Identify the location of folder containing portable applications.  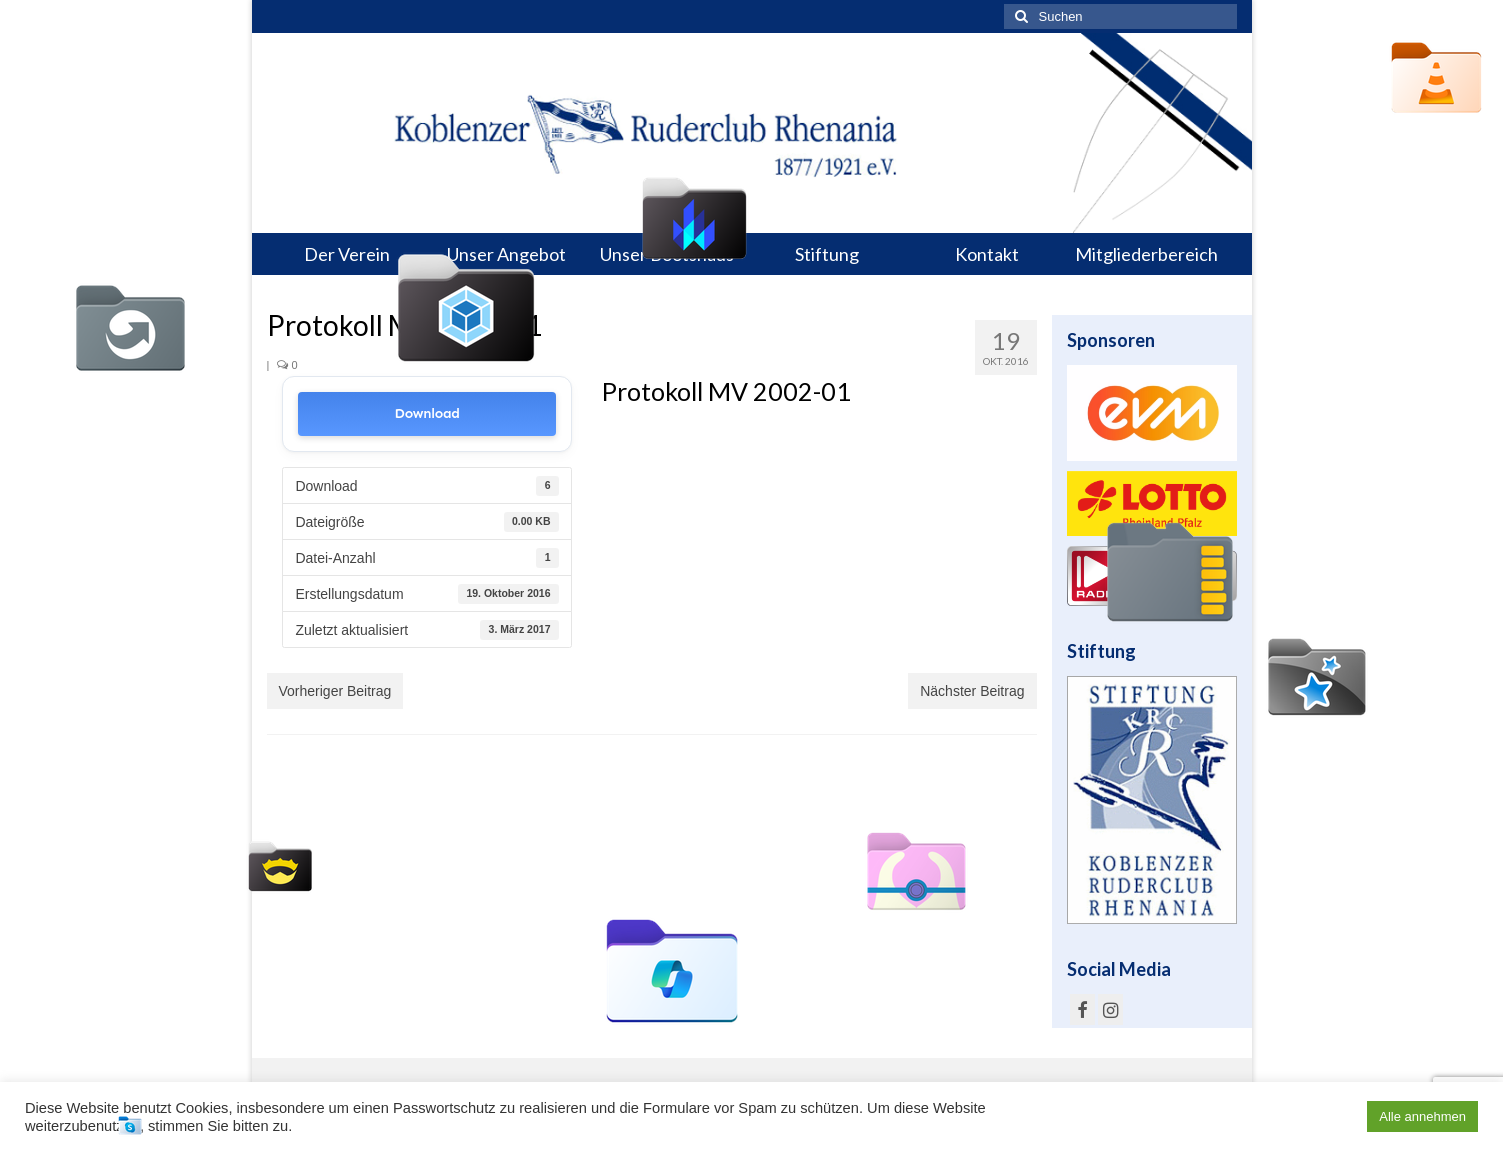
(130, 331).